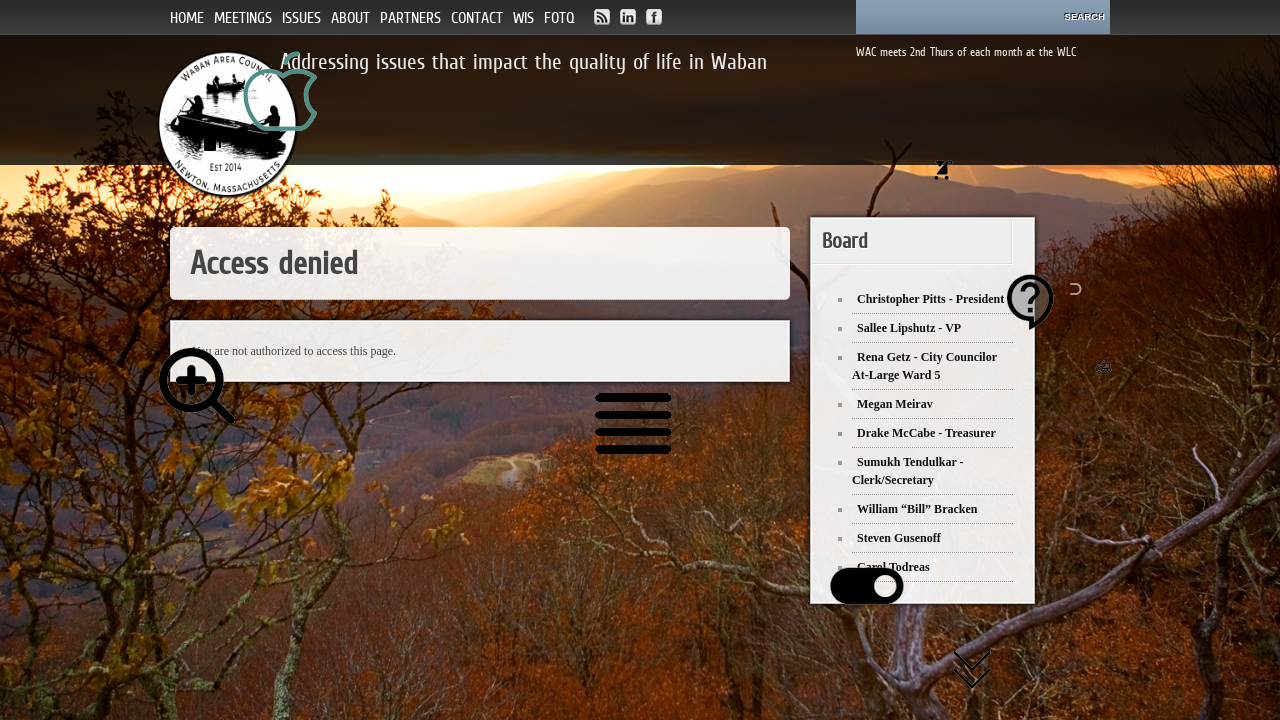 This screenshot has height=720, width=1280. Describe the element at coordinates (283, 97) in the screenshot. I see `apple company logo or branding` at that location.